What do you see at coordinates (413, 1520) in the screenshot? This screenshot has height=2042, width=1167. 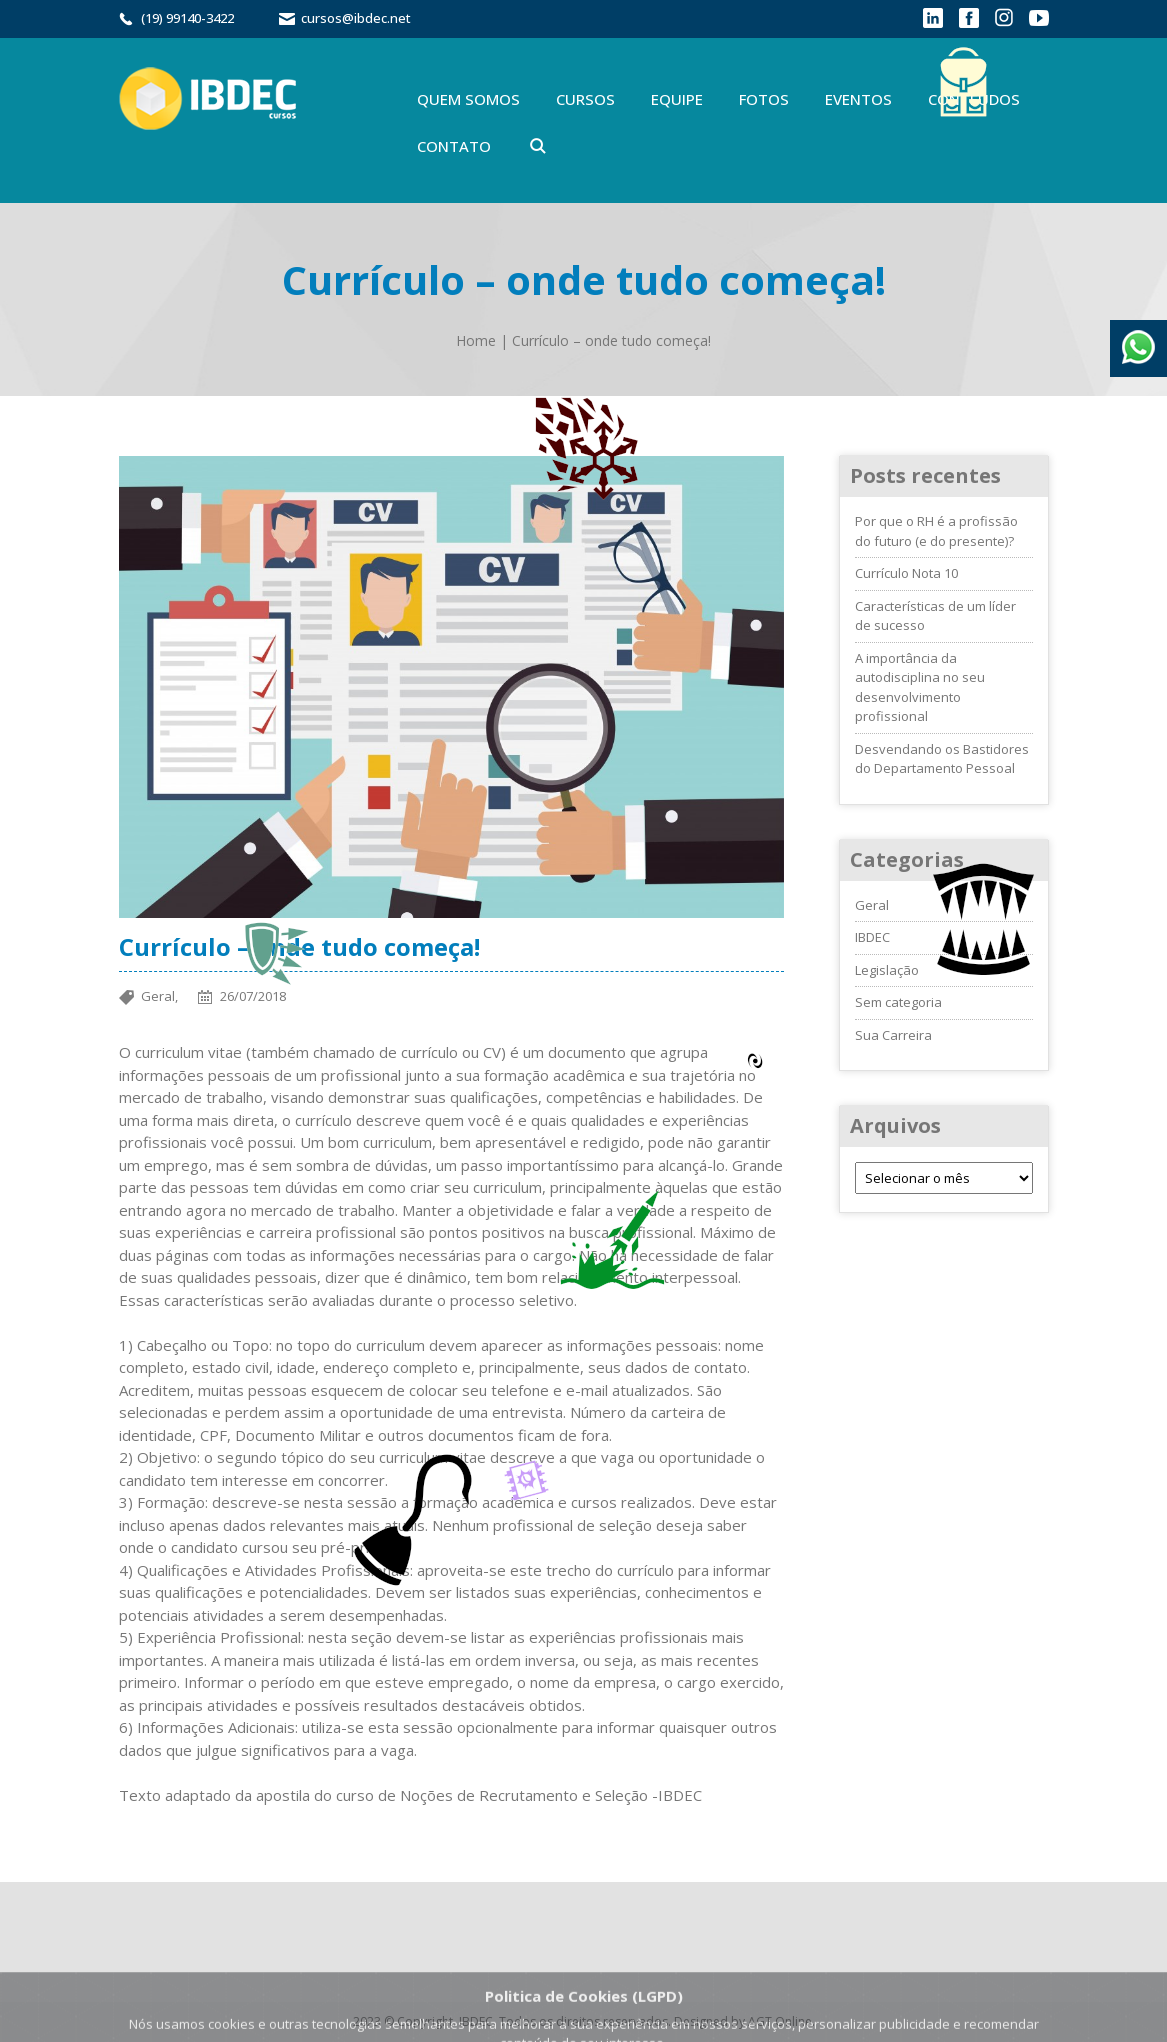 I see `pirate or nautical themed game element` at bounding box center [413, 1520].